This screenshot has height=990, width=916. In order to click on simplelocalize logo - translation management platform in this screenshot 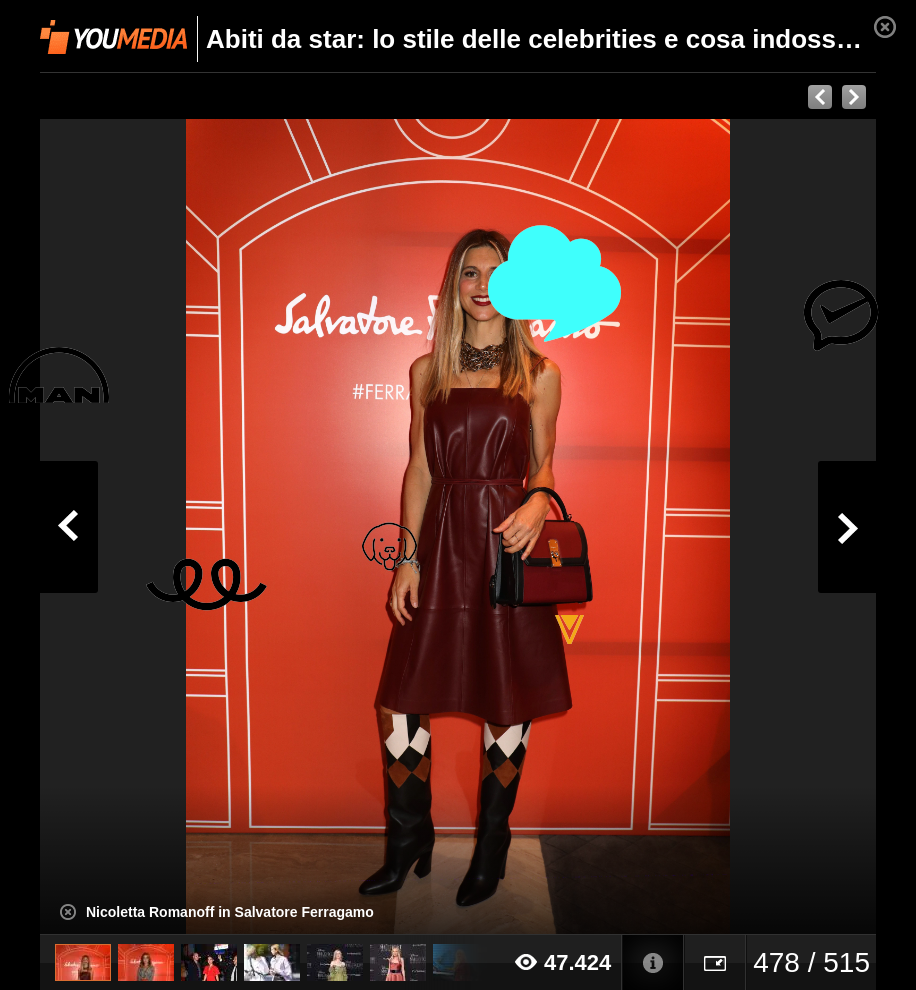, I will do `click(554, 283)`.